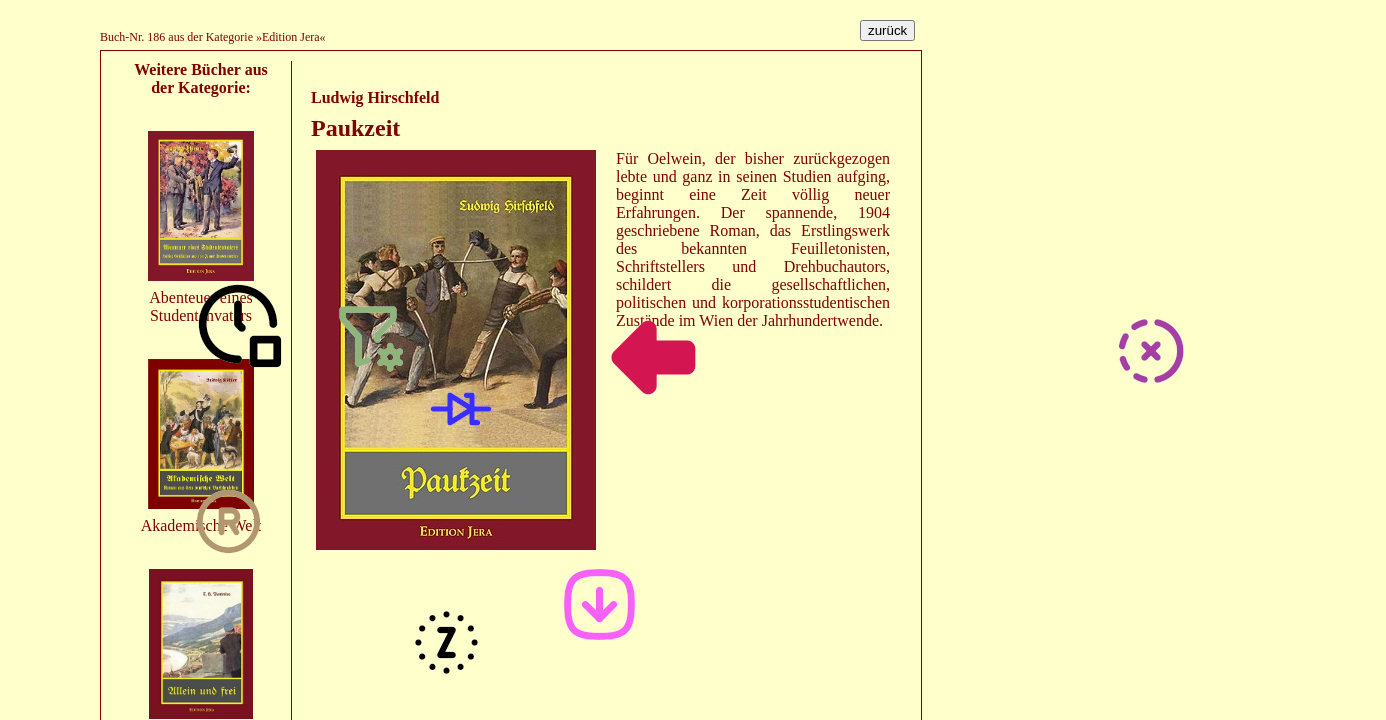 The height and width of the screenshot is (720, 1386). What do you see at coordinates (652, 357) in the screenshot?
I see `go back to the previous screen` at bounding box center [652, 357].